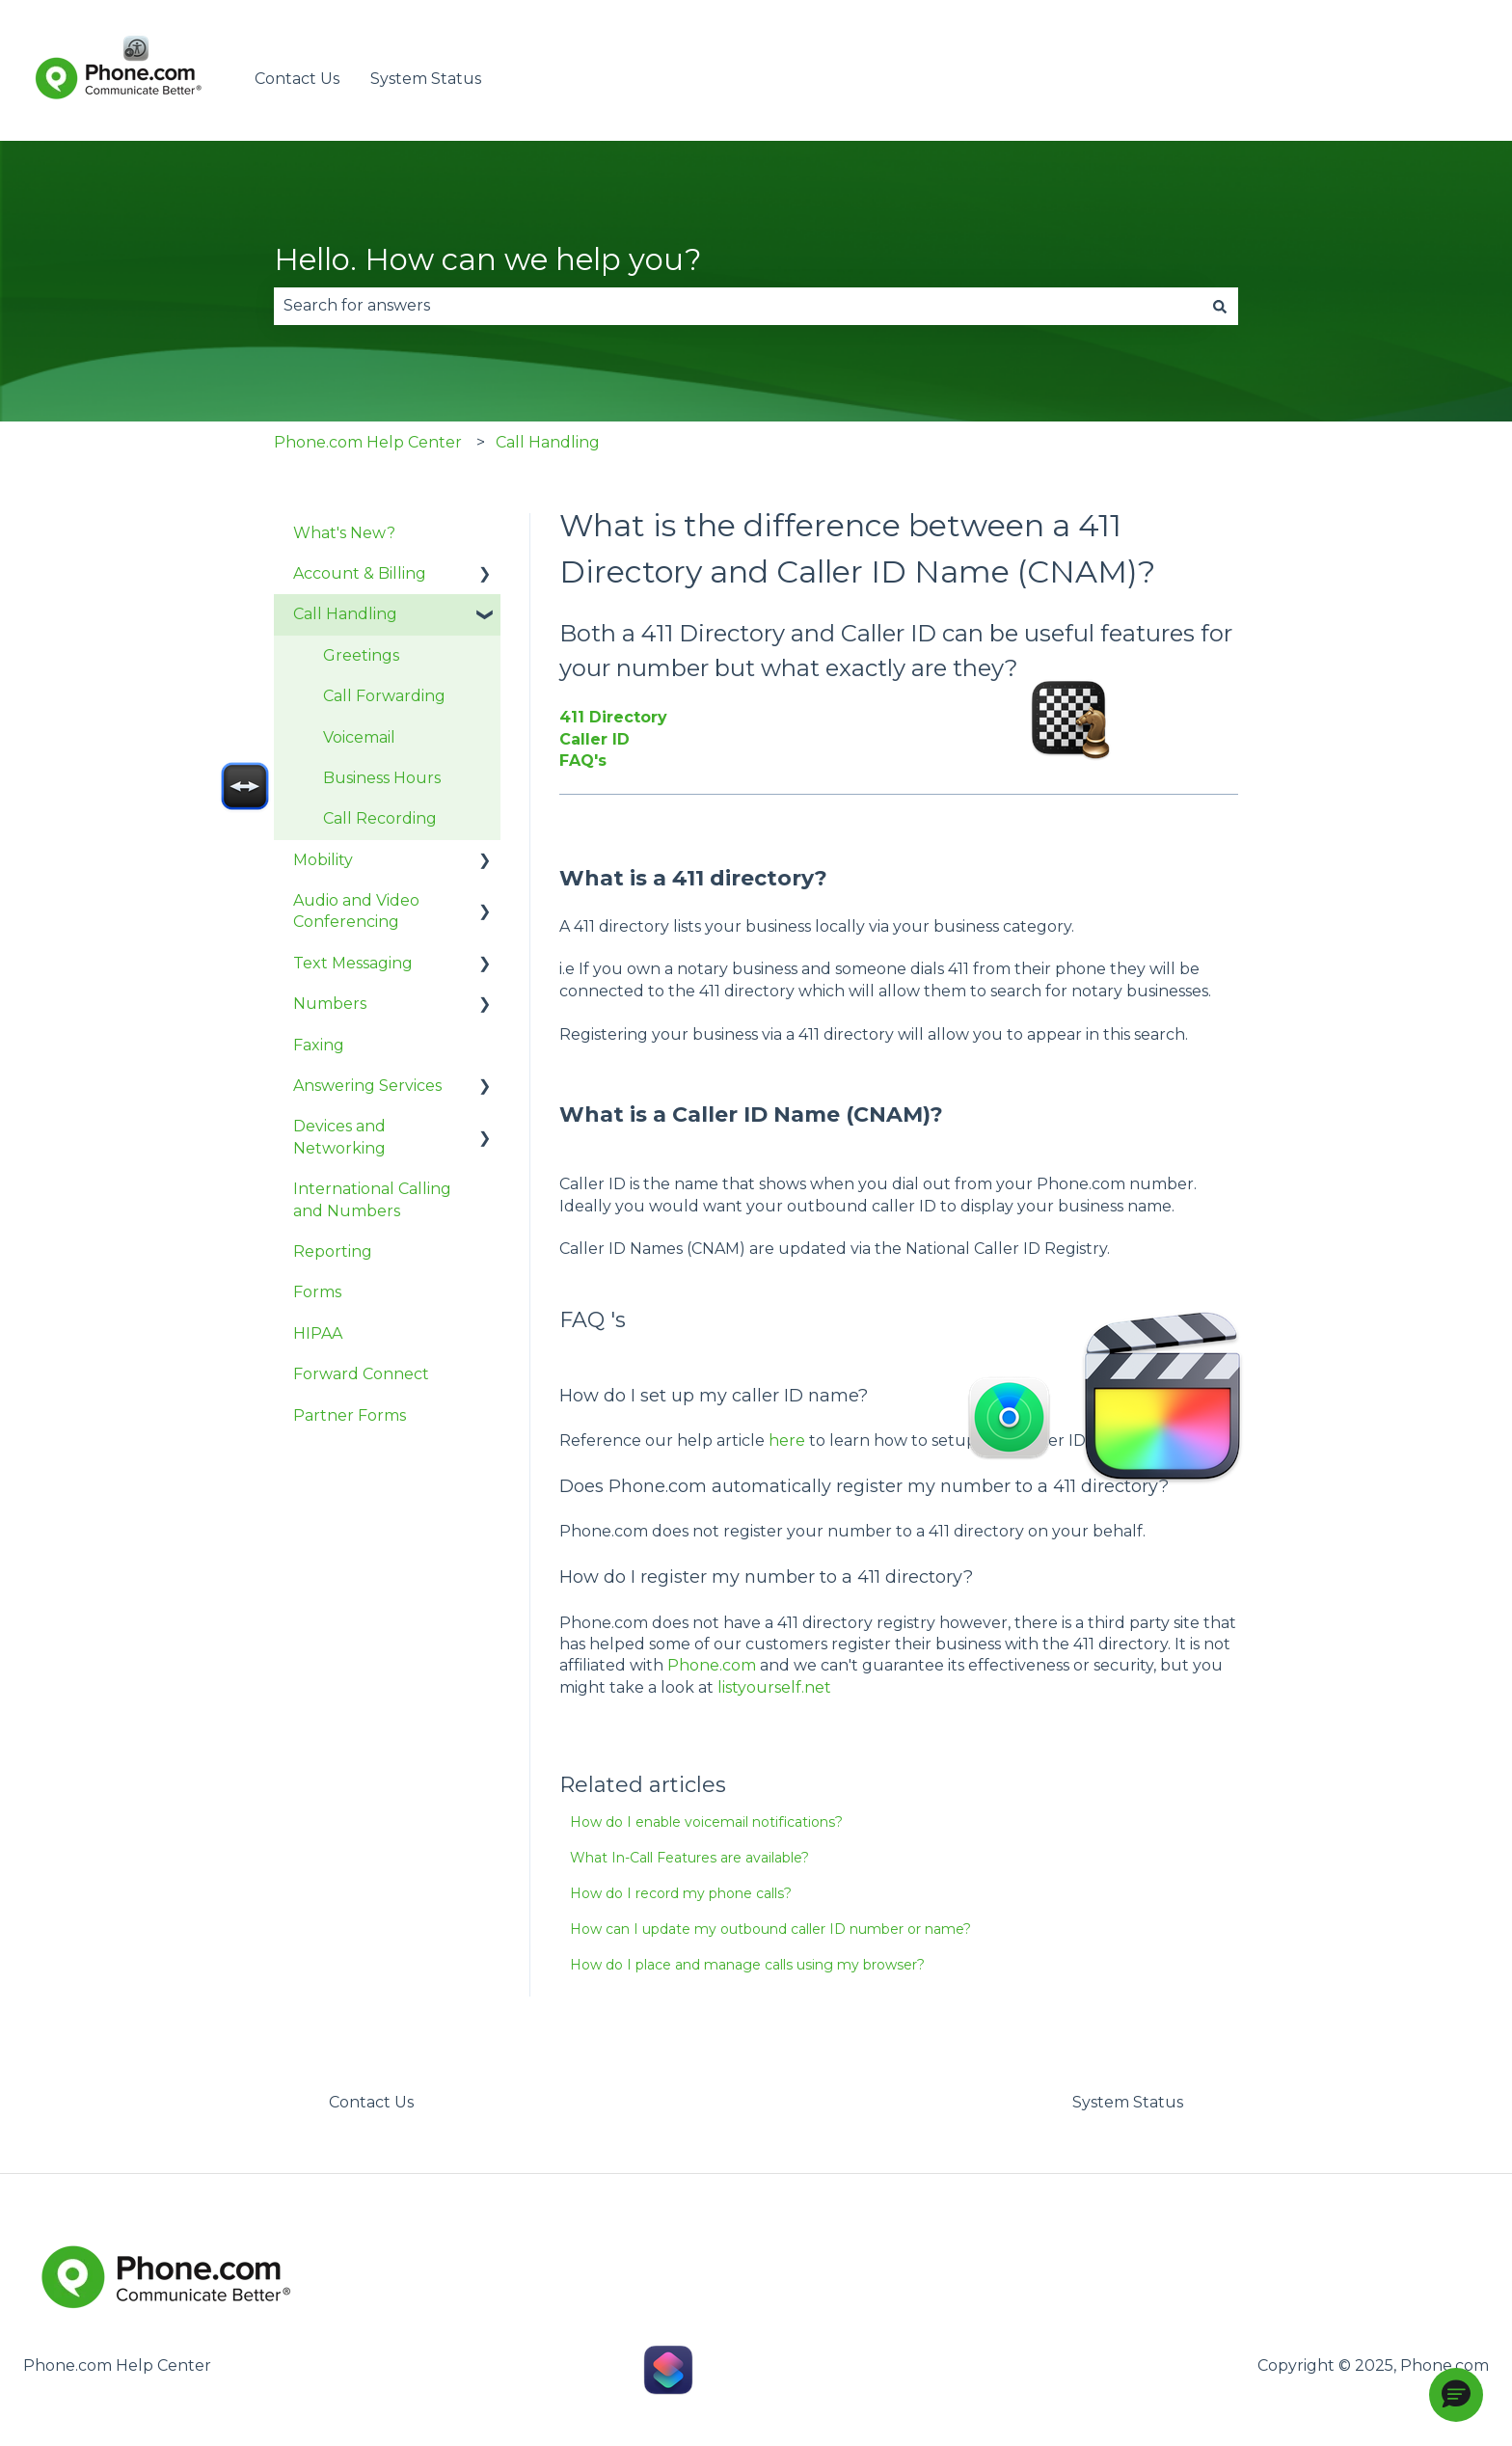 The width and height of the screenshot is (1512, 2446). What do you see at coordinates (1068, 718) in the screenshot?
I see `open the chess app` at bounding box center [1068, 718].